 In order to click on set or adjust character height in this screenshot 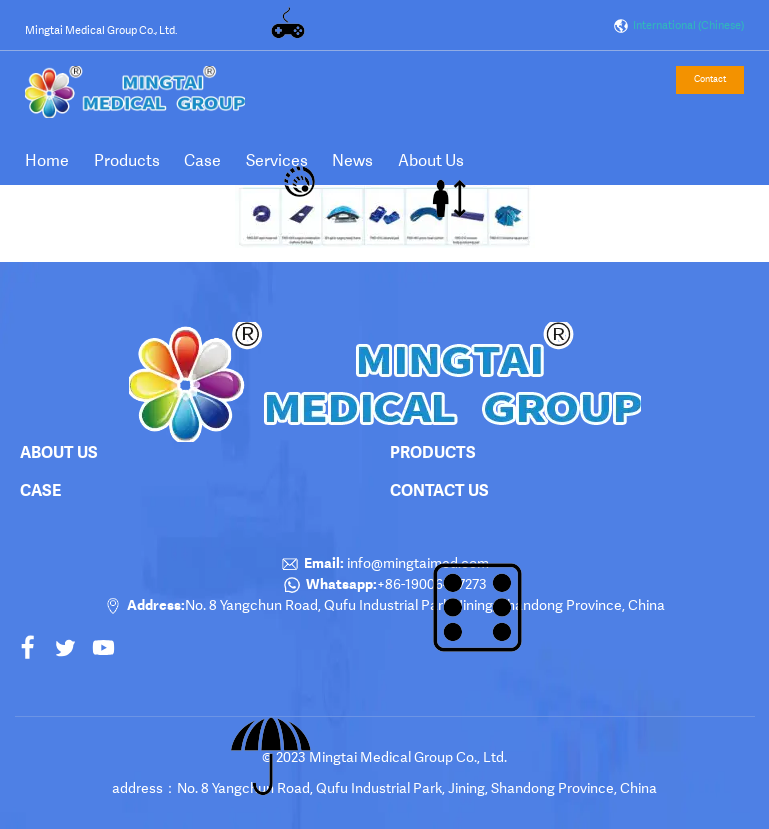, I will do `click(449, 198)`.